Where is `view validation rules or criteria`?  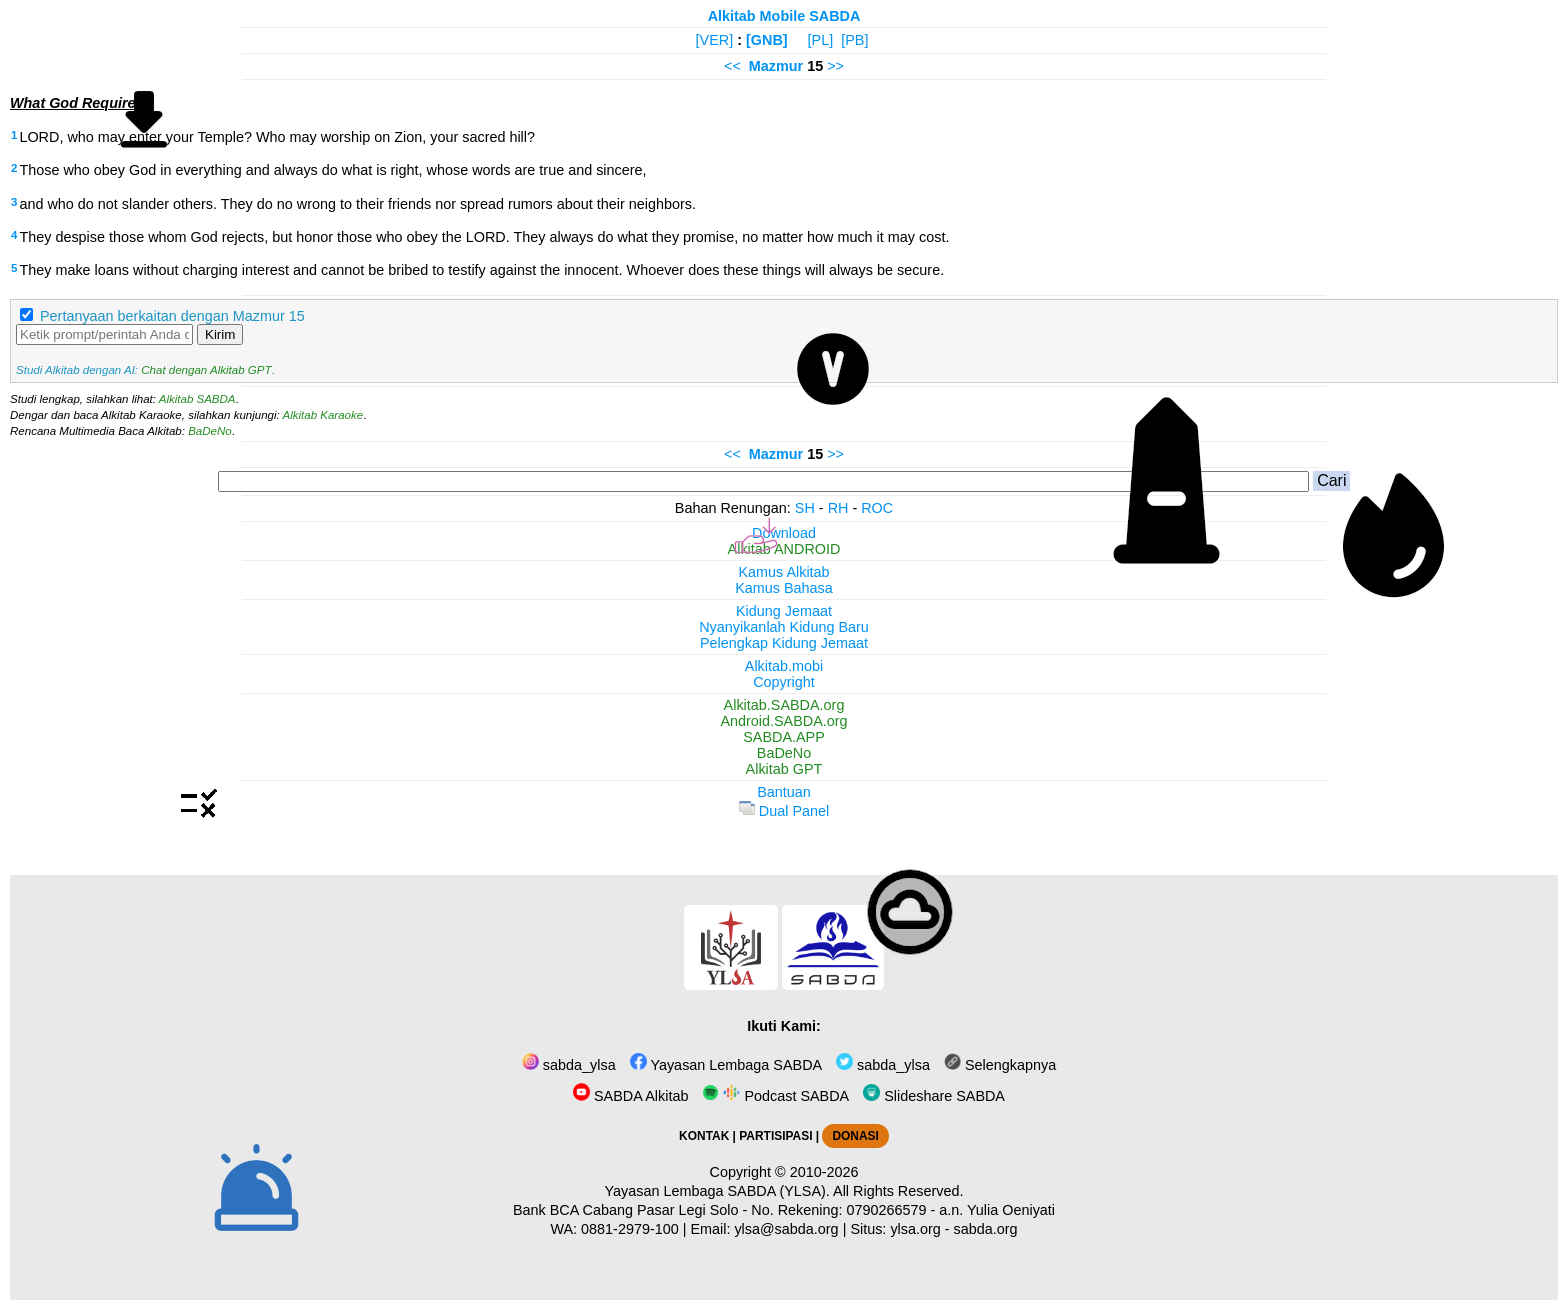 view validation rules or criteria is located at coordinates (199, 803).